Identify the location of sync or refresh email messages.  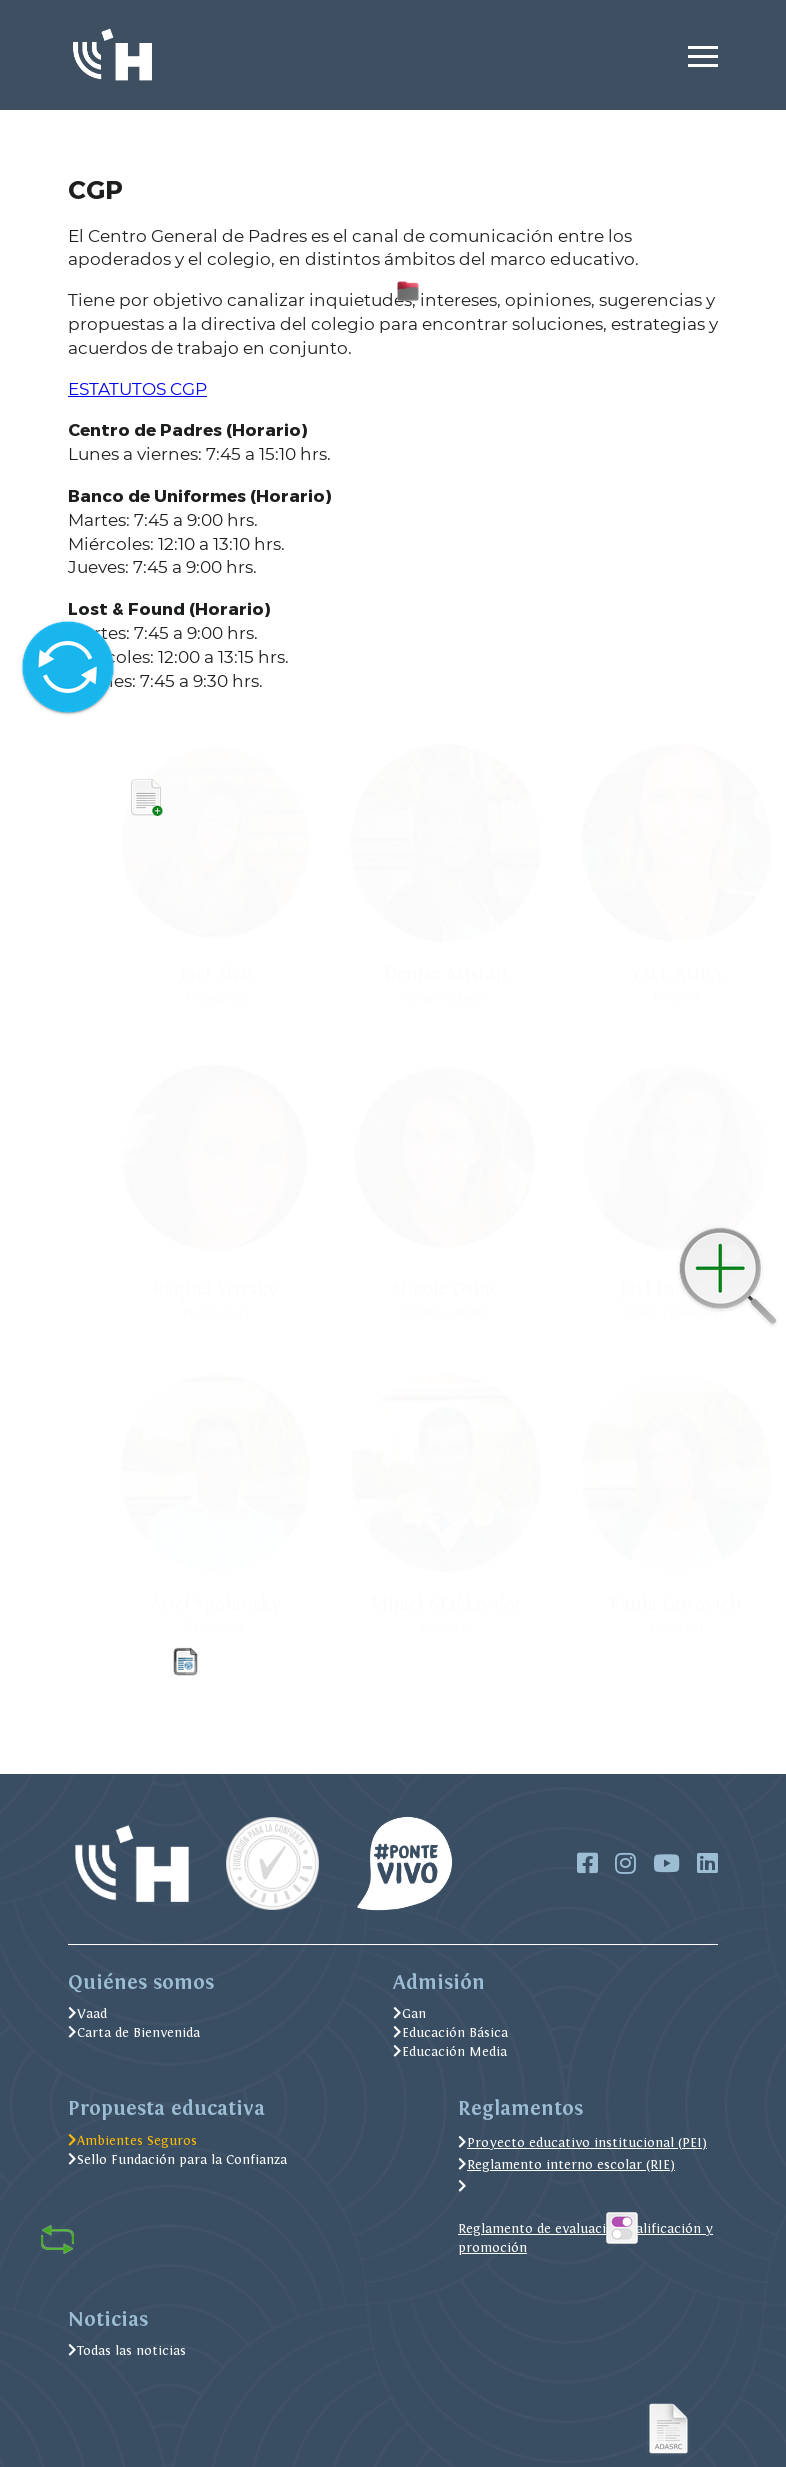
(57, 2239).